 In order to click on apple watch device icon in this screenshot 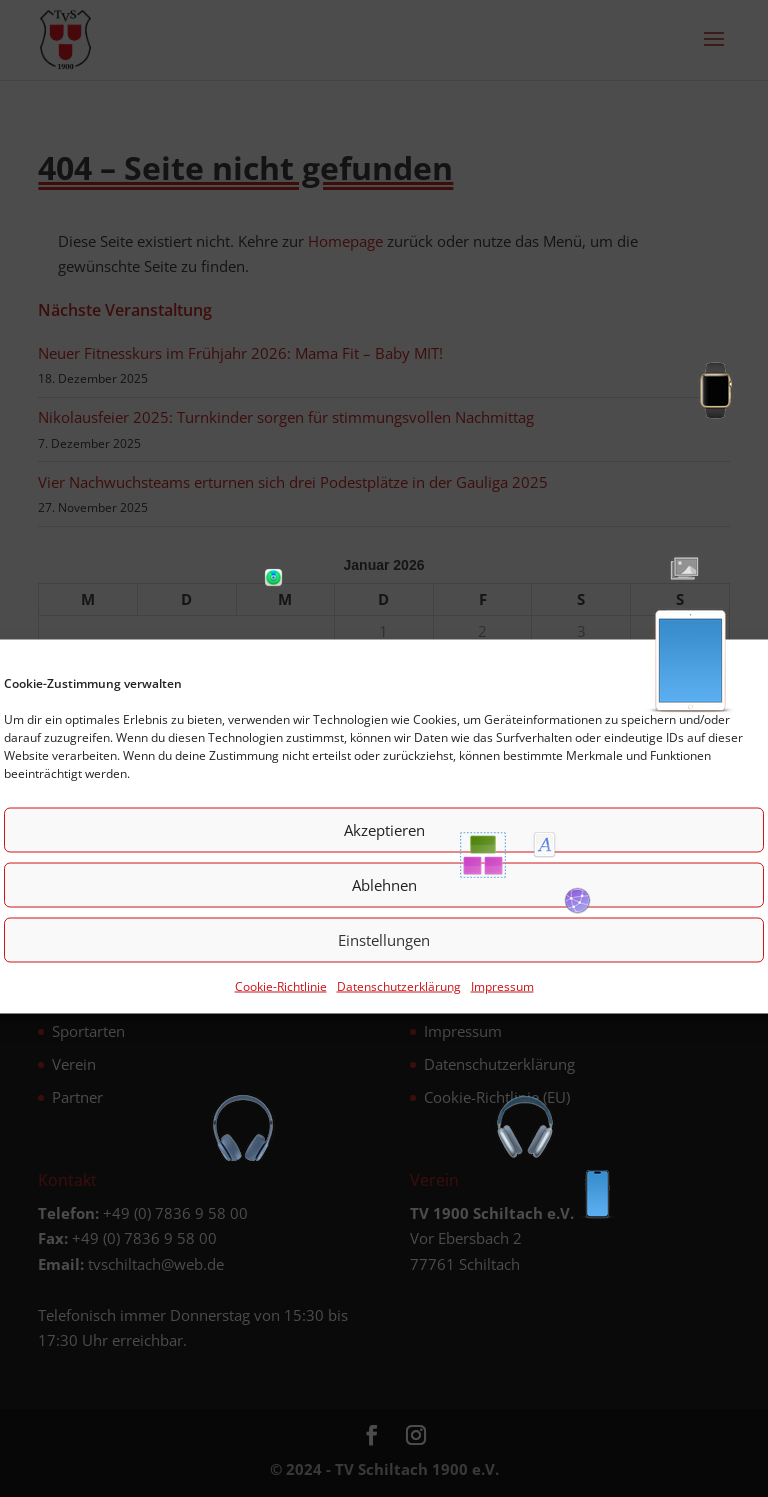, I will do `click(715, 390)`.